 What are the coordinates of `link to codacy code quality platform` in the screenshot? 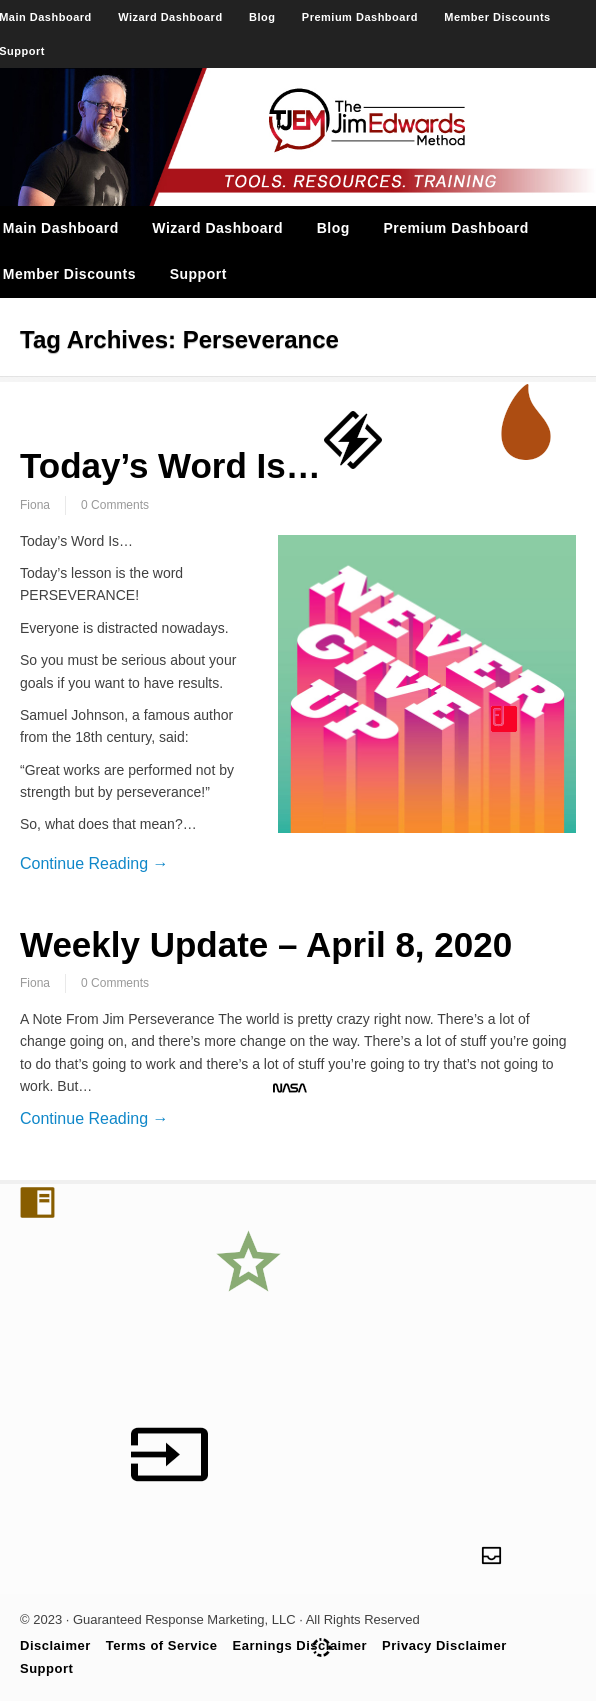 It's located at (321, 1647).